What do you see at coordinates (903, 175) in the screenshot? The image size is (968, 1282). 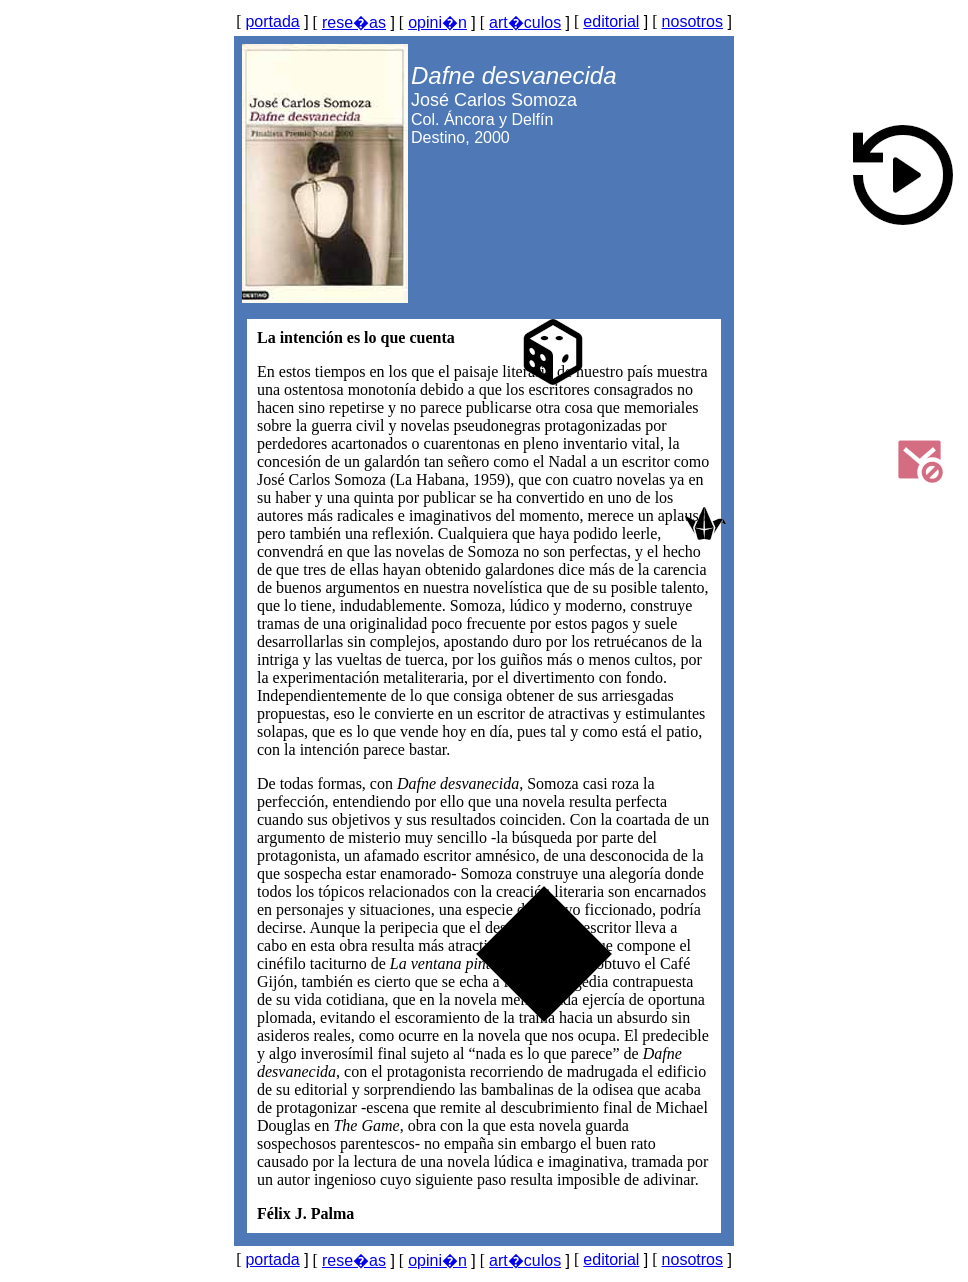 I see `view memories or flashback content` at bounding box center [903, 175].